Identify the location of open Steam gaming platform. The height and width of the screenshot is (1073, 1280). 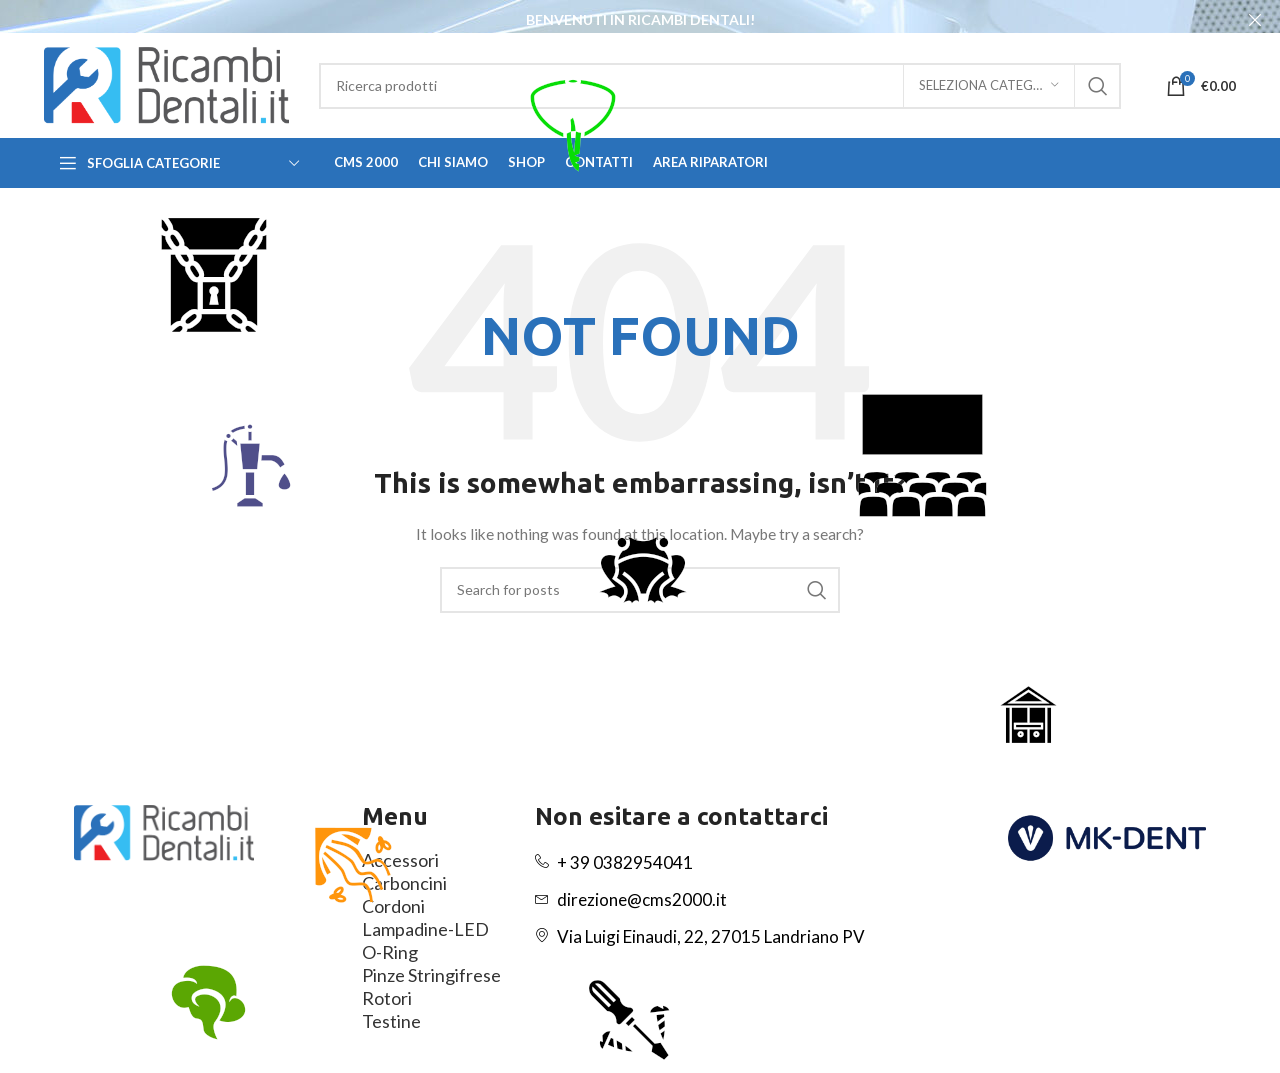
(208, 1002).